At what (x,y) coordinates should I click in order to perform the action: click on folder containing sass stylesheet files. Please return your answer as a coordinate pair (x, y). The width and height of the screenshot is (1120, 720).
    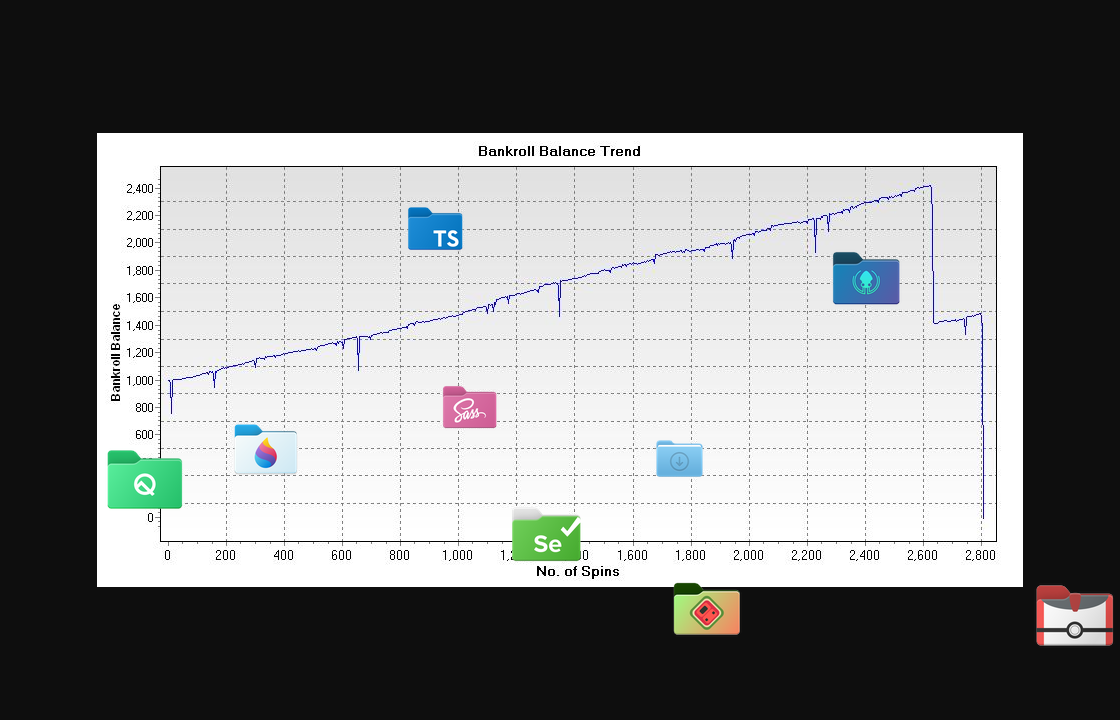
    Looking at the image, I should click on (469, 408).